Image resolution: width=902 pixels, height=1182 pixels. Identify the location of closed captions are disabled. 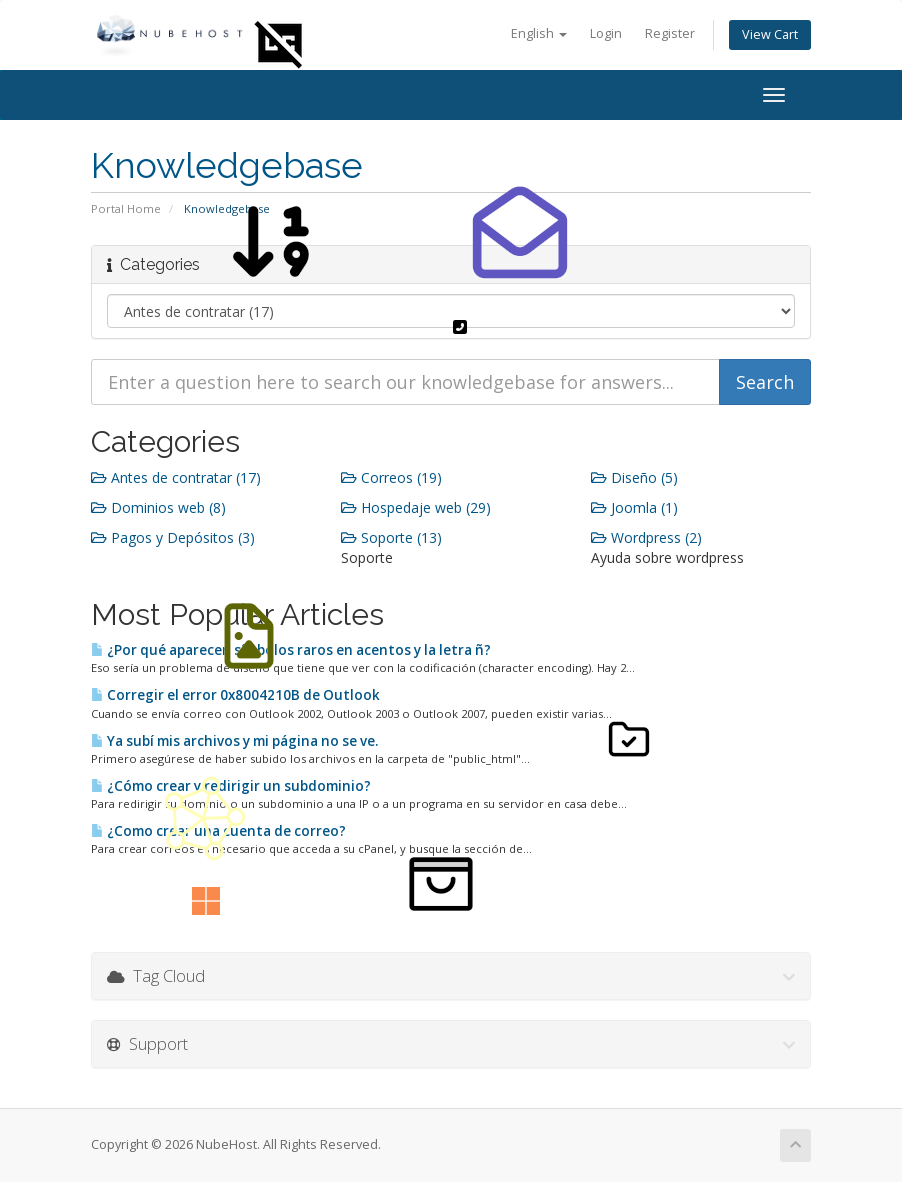
(280, 43).